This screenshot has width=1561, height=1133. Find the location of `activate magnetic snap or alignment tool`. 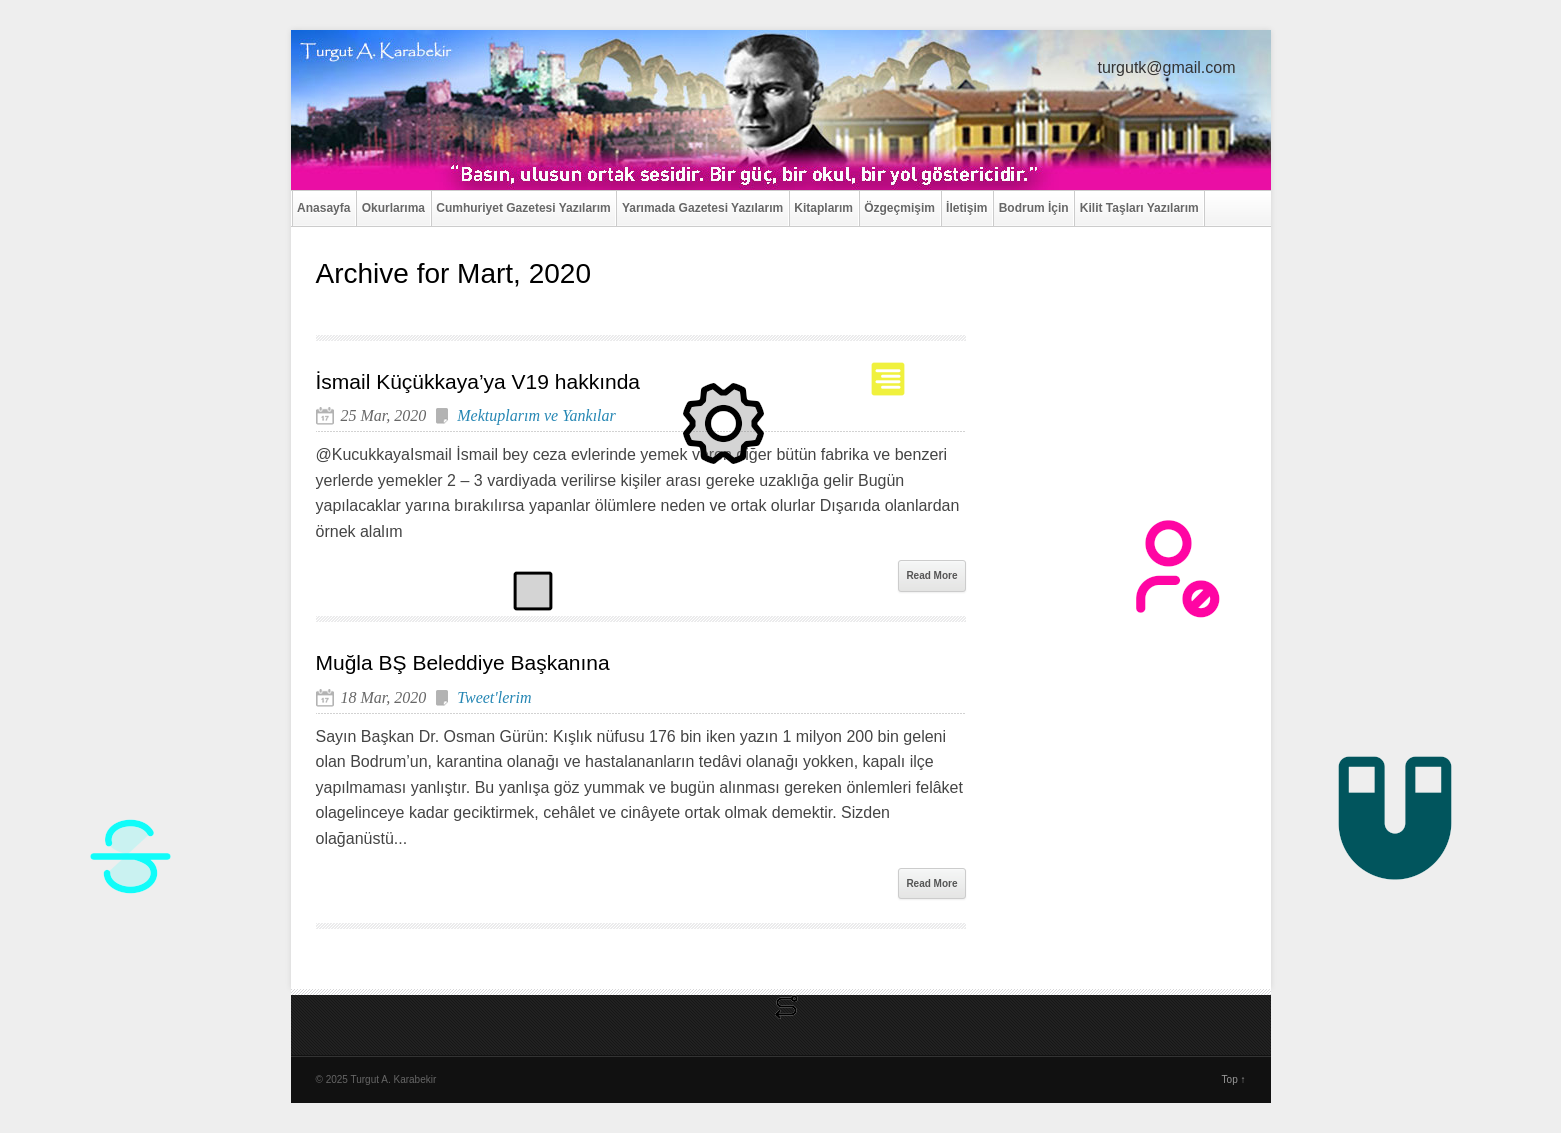

activate magnetic snap or alignment tool is located at coordinates (1395, 813).